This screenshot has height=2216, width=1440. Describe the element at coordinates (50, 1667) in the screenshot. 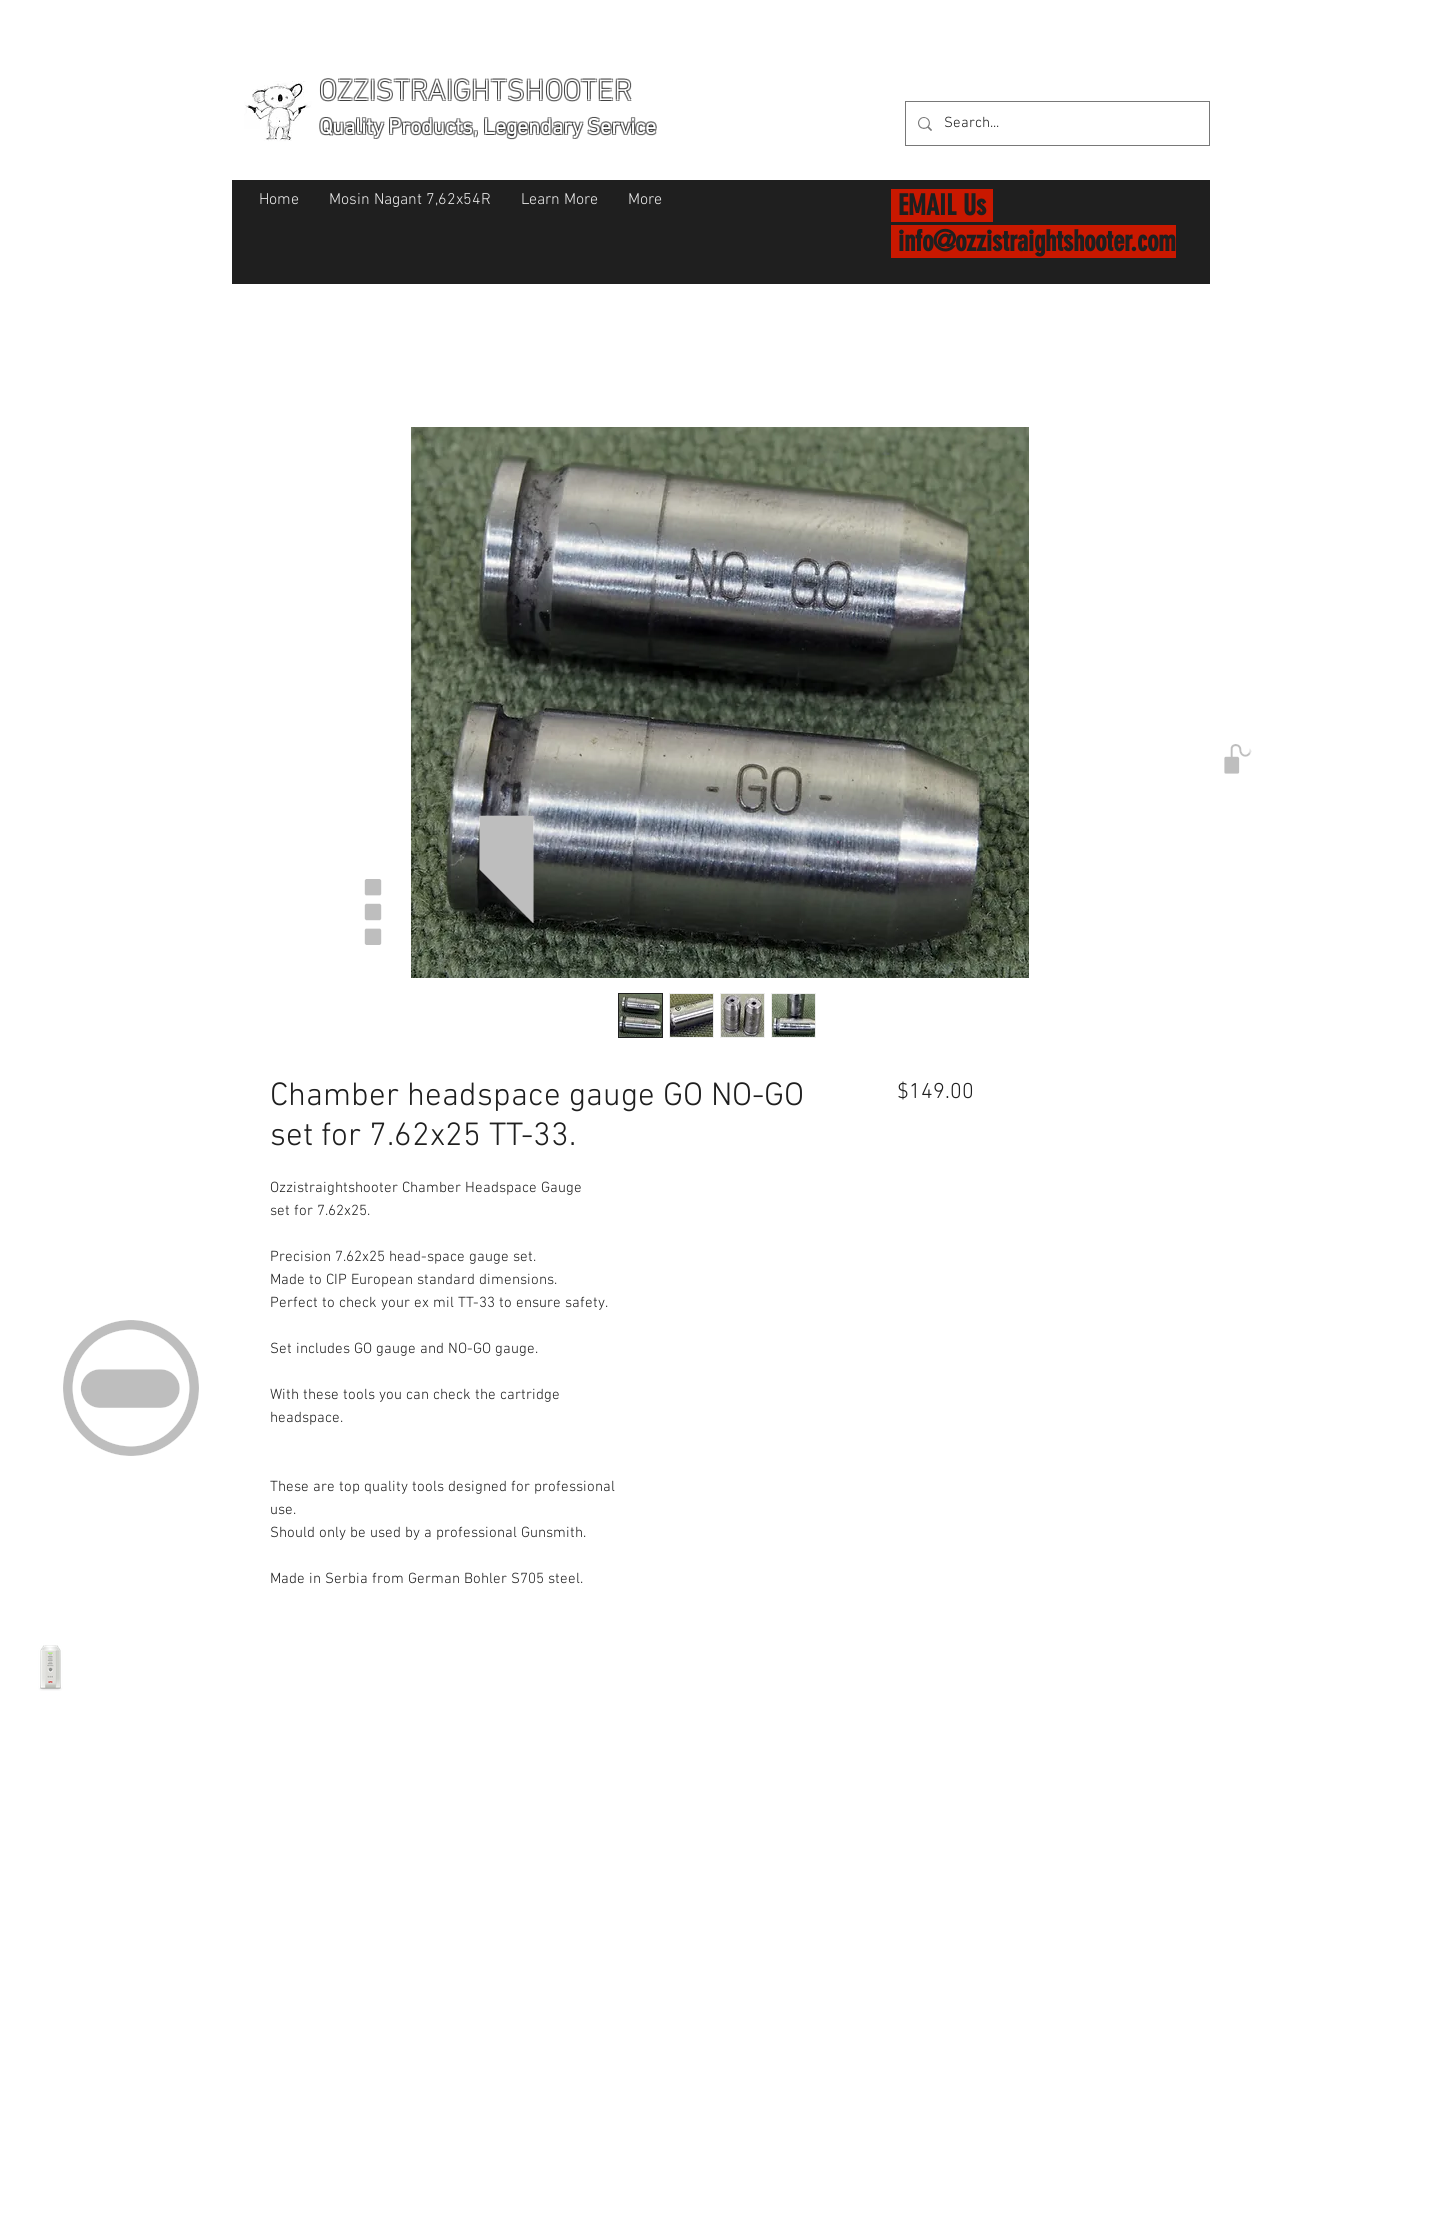

I see `indicates UPS battery backup device connected` at that location.